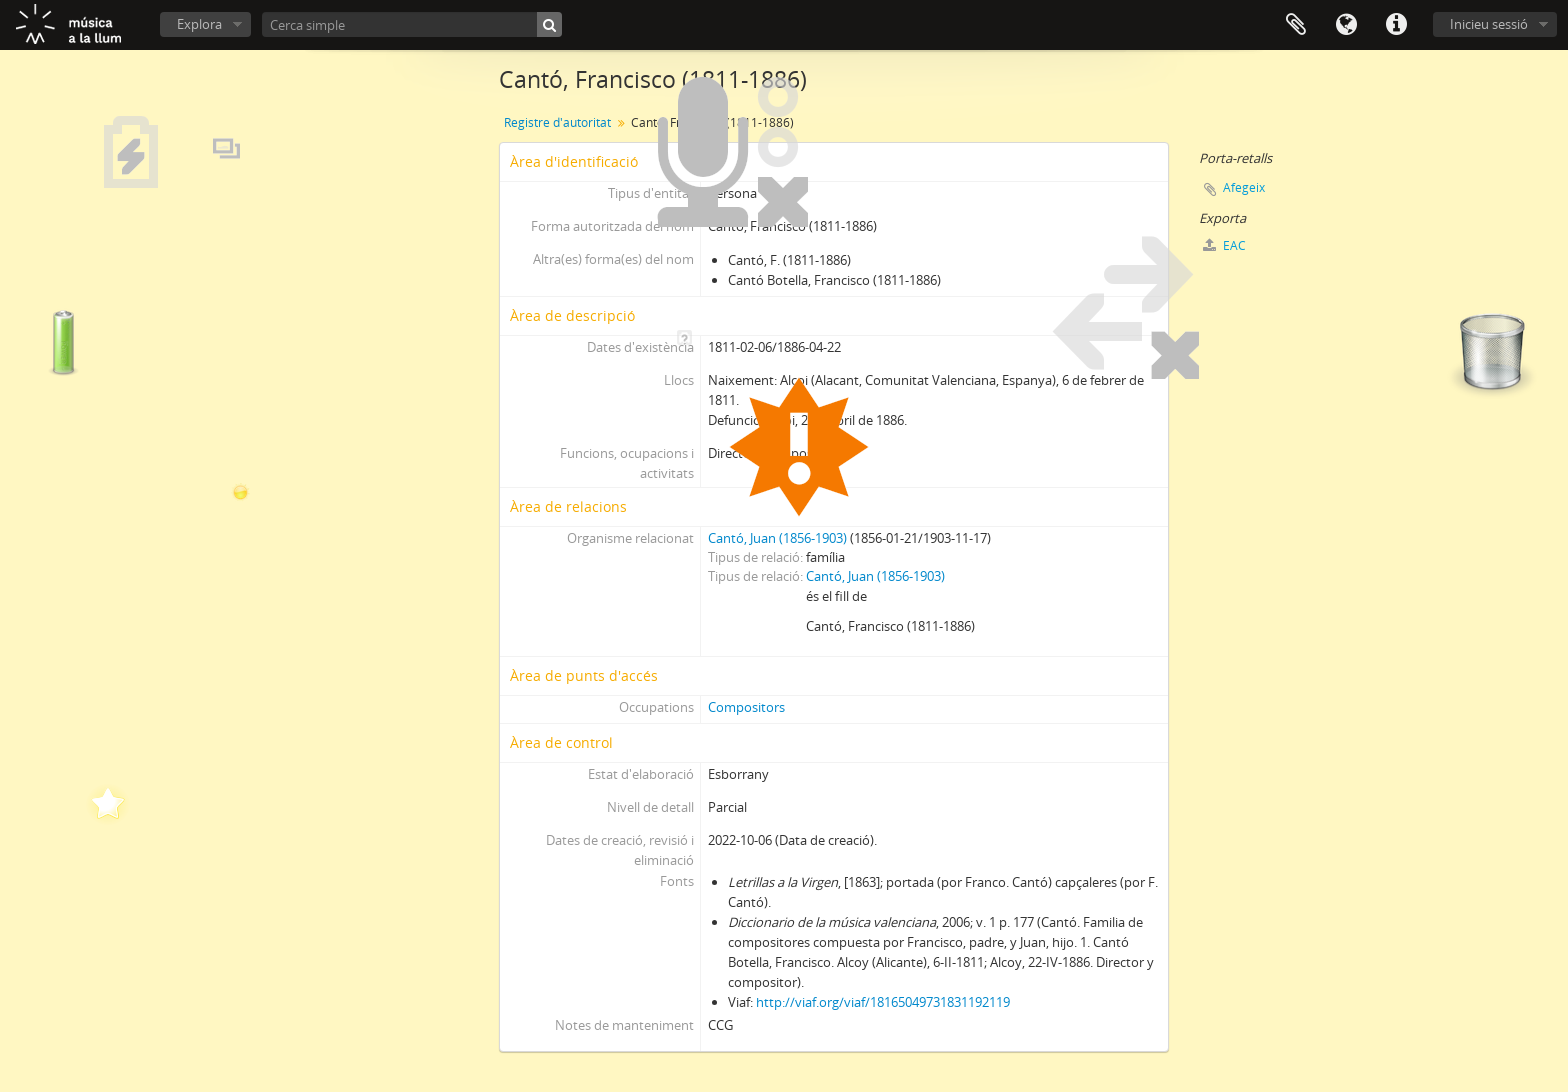 The width and height of the screenshot is (1568, 1092). What do you see at coordinates (240, 492) in the screenshot?
I see `indicates clear, sunny weather conditions` at bounding box center [240, 492].